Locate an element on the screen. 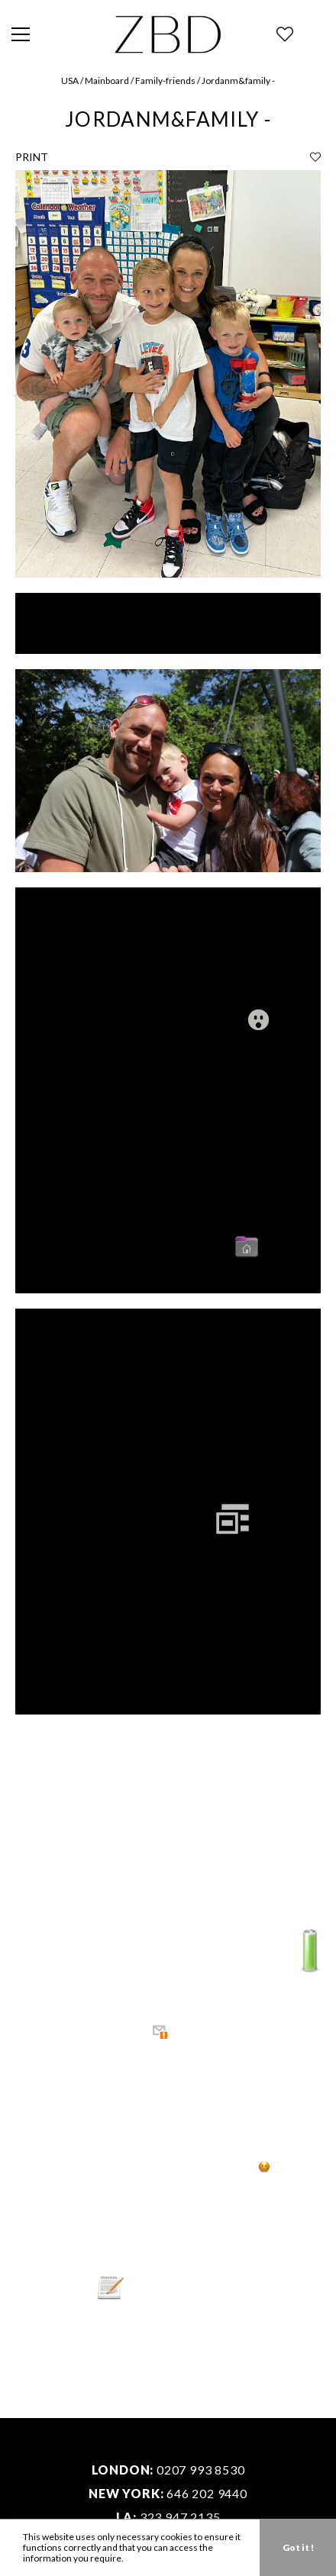  indicates sadness or disappointment in a reaction is located at coordinates (264, 2167).